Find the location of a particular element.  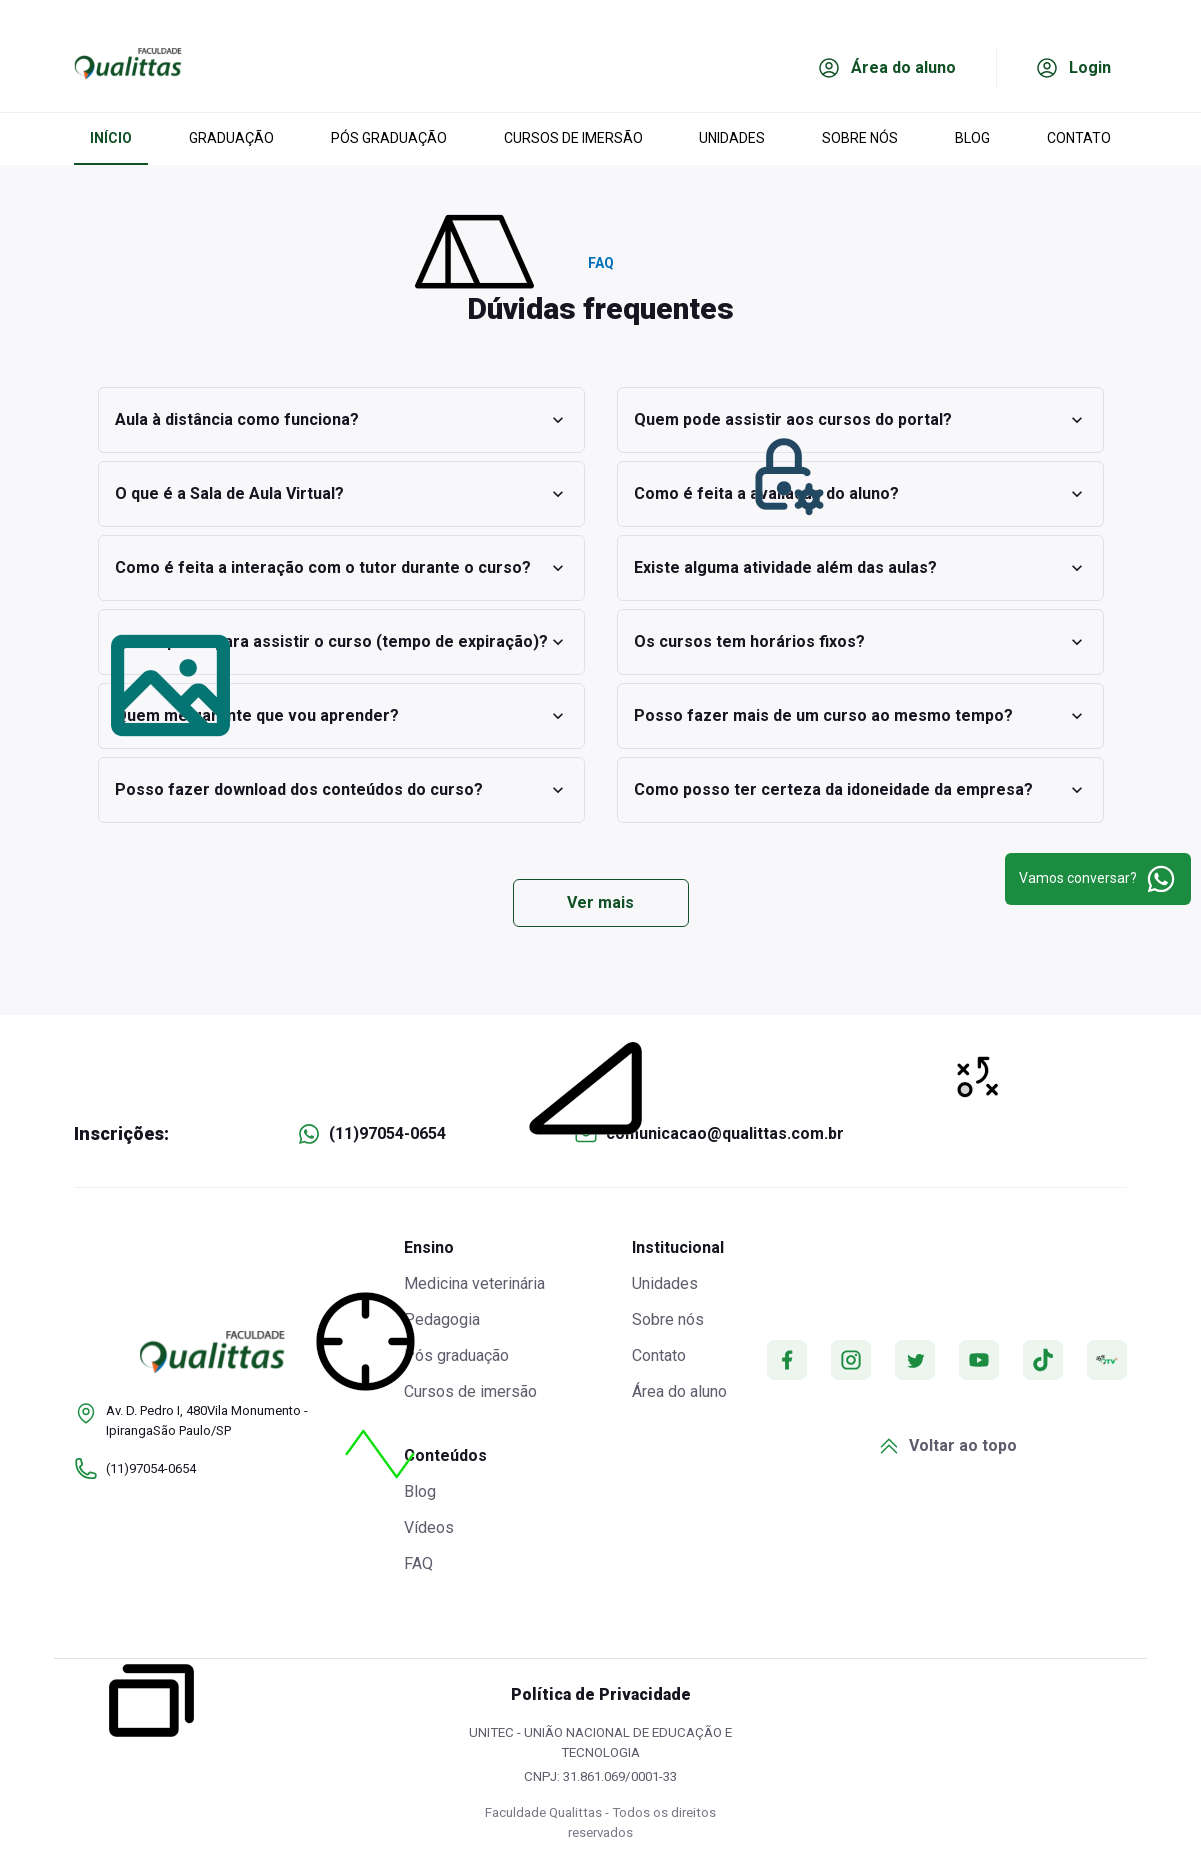

access security settings is located at coordinates (784, 474).